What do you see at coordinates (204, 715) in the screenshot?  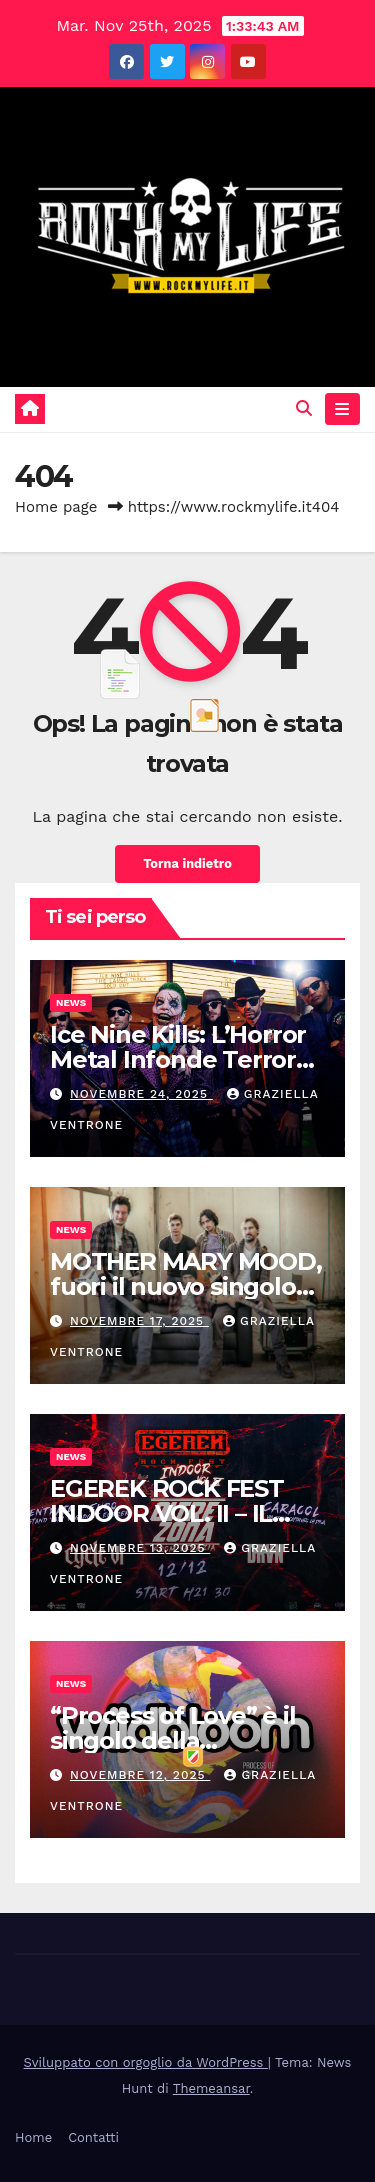 I see `open a libreoffice draw document` at bounding box center [204, 715].